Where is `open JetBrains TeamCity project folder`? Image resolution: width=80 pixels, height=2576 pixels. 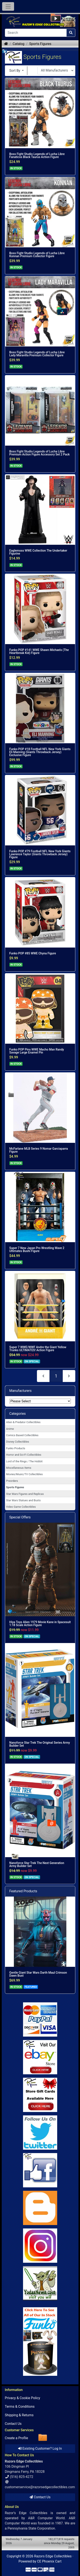
open JetBrains TeamCity project folder is located at coordinates (14, 1606).